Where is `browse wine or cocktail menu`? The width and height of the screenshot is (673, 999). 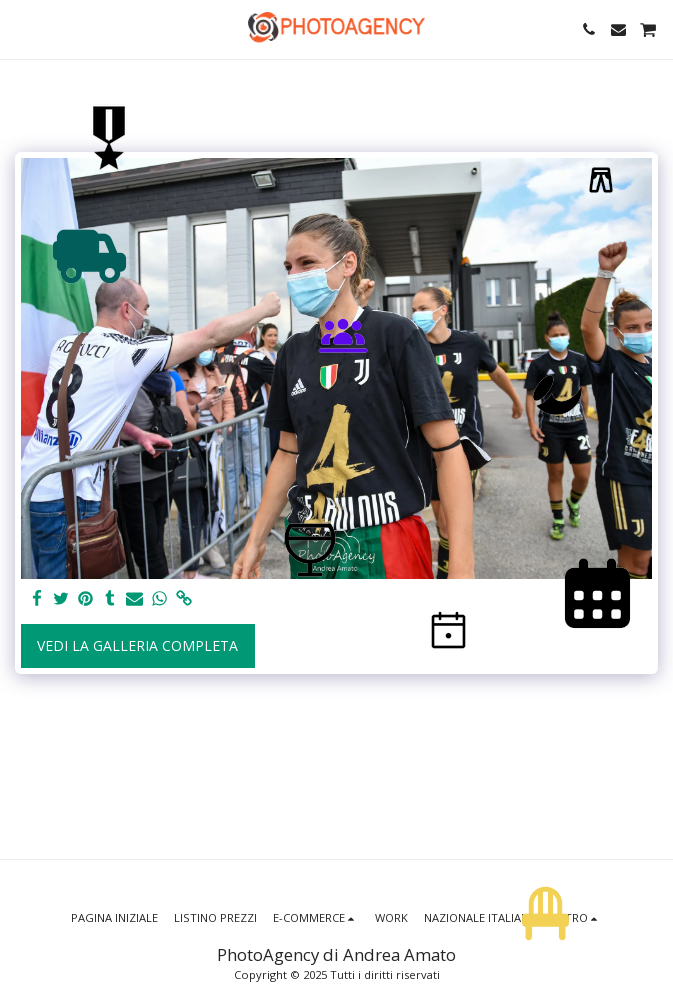
browse wine or cocktail menu is located at coordinates (310, 549).